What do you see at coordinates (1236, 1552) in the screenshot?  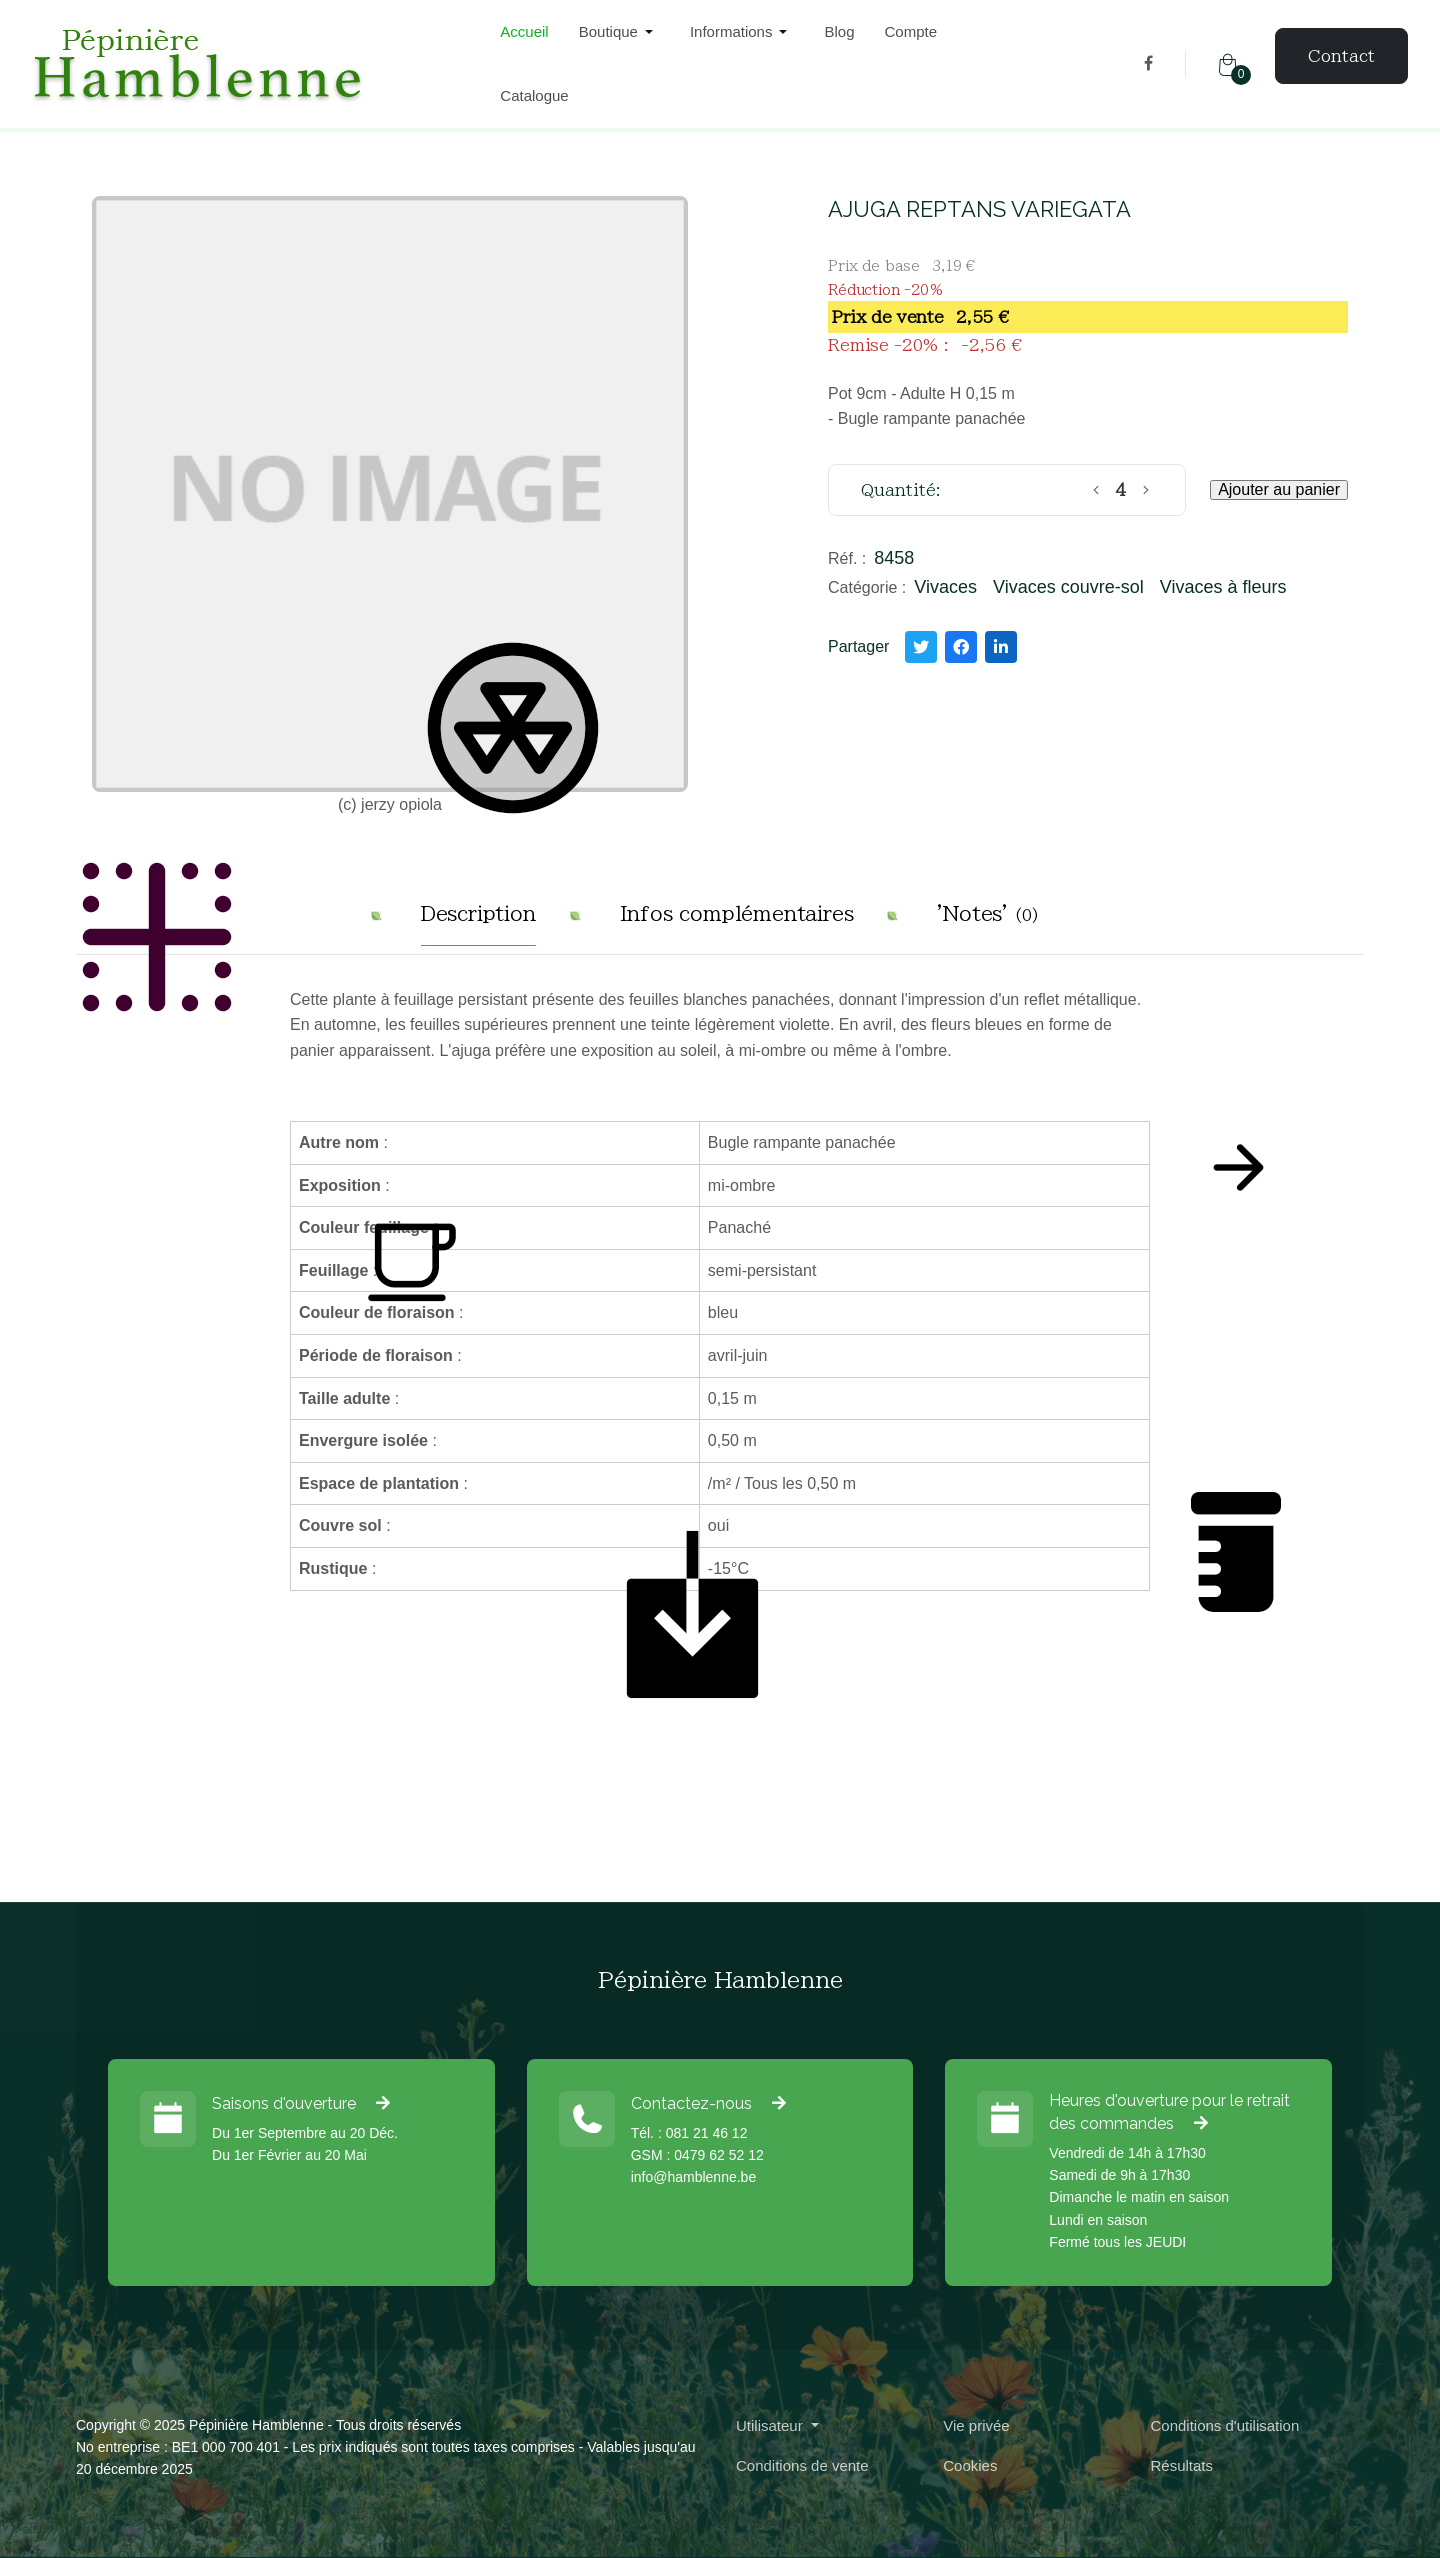 I see `view prescription or medication details` at bounding box center [1236, 1552].